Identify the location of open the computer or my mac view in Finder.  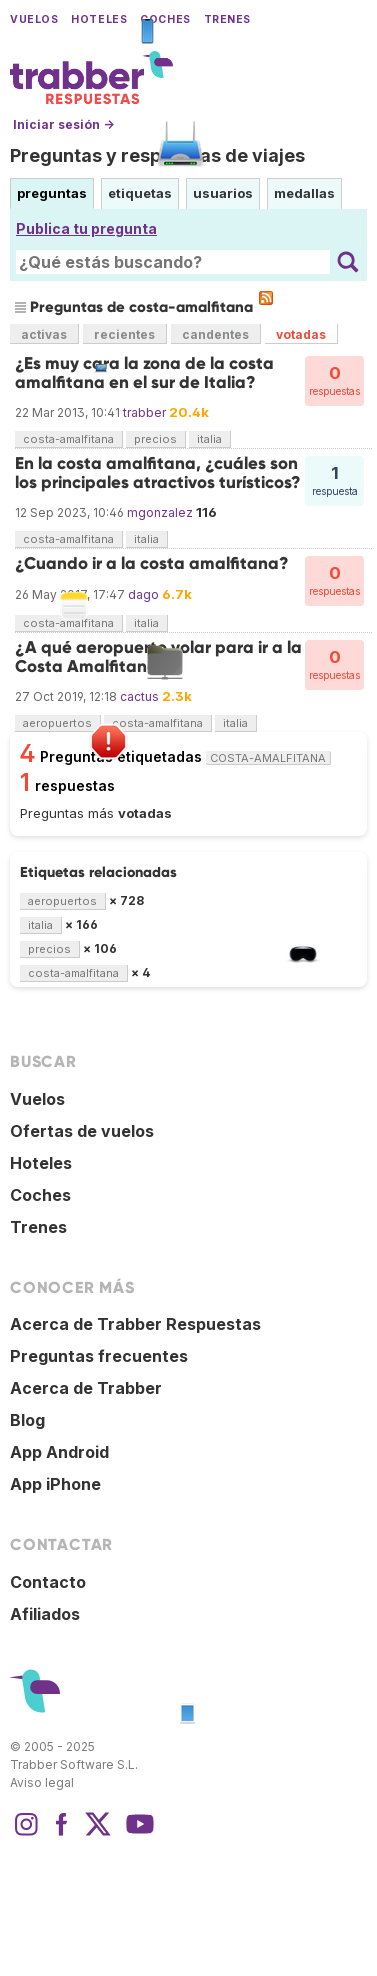
(101, 367).